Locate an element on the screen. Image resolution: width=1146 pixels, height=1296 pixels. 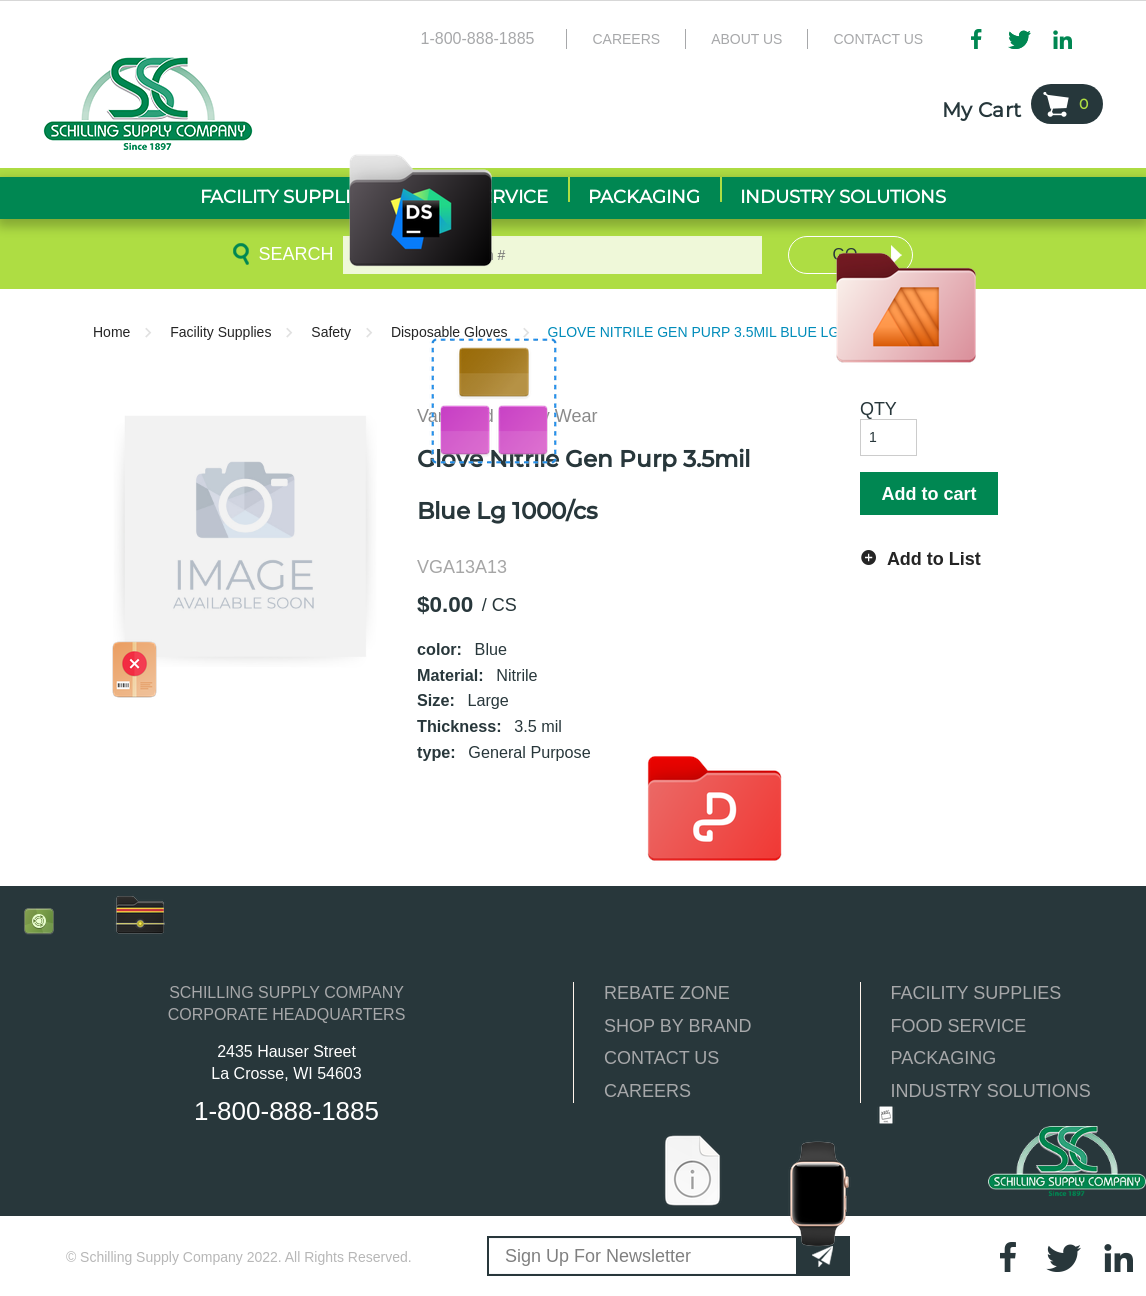
xml file associated with iMovie project is located at coordinates (886, 1115).